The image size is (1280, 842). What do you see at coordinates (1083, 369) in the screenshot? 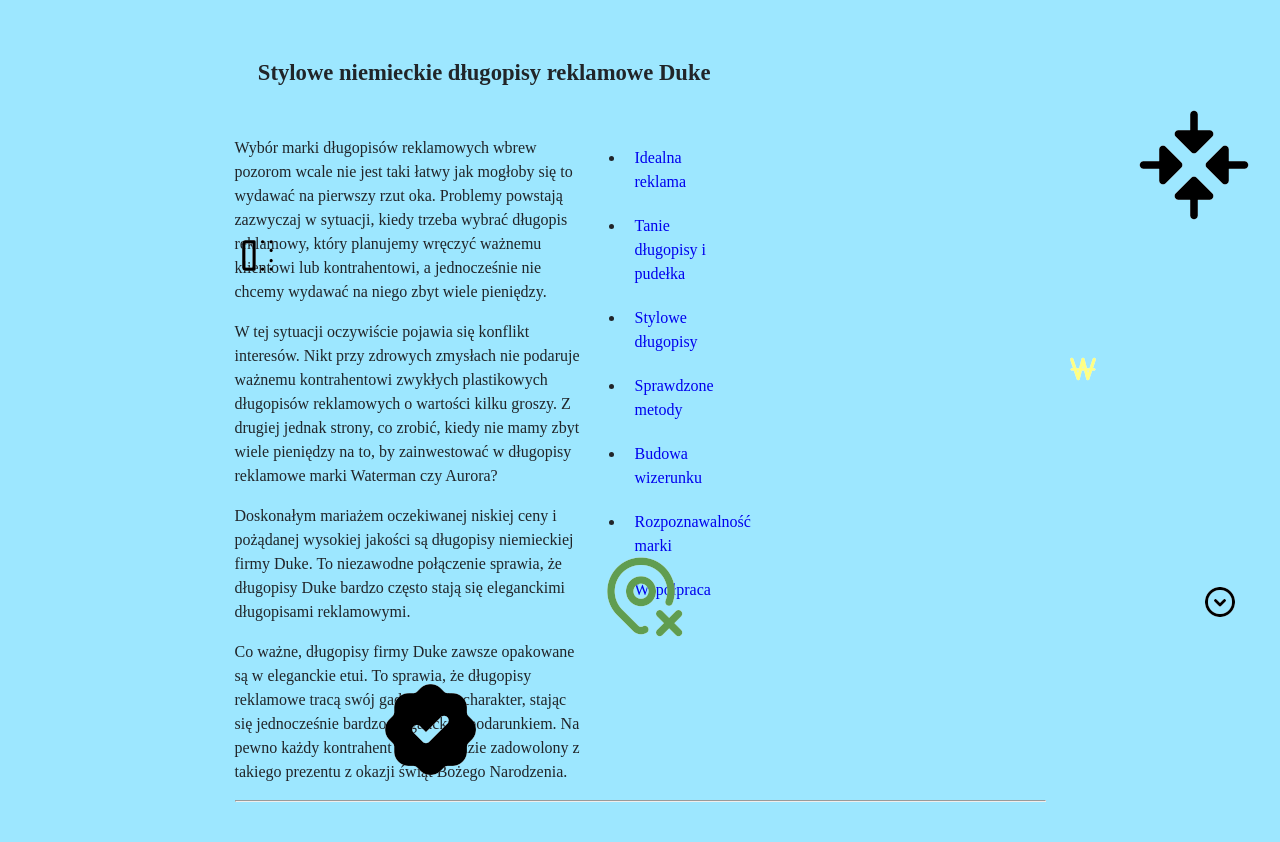
I see `indicates south korean won currency` at bounding box center [1083, 369].